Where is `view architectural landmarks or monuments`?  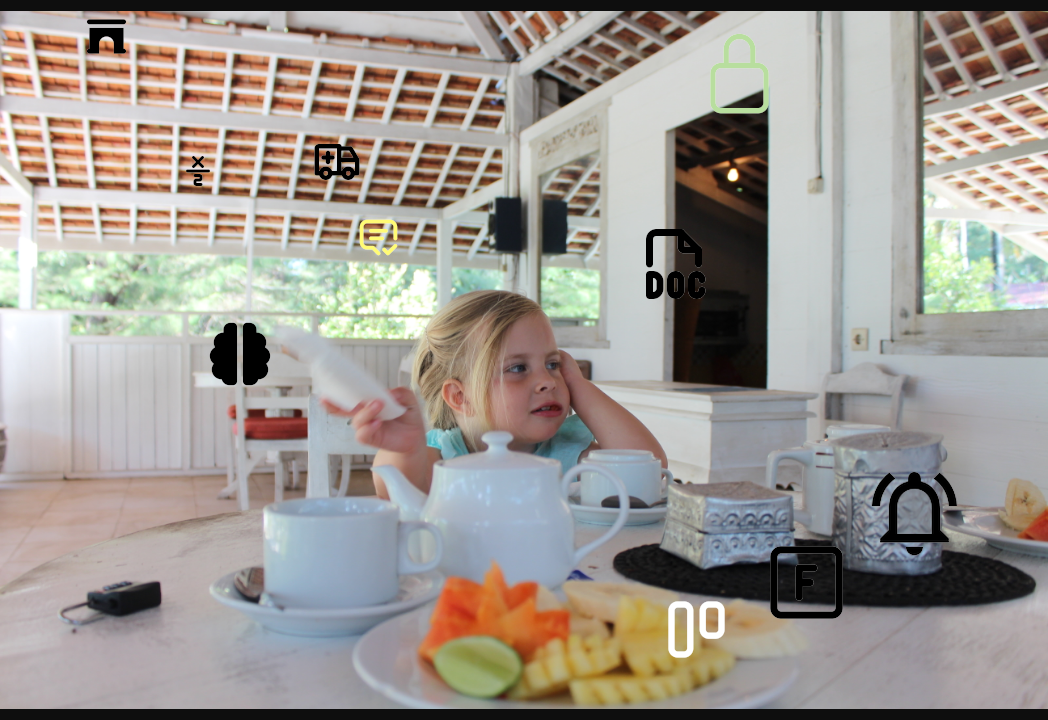 view architectural landmarks or monuments is located at coordinates (106, 36).